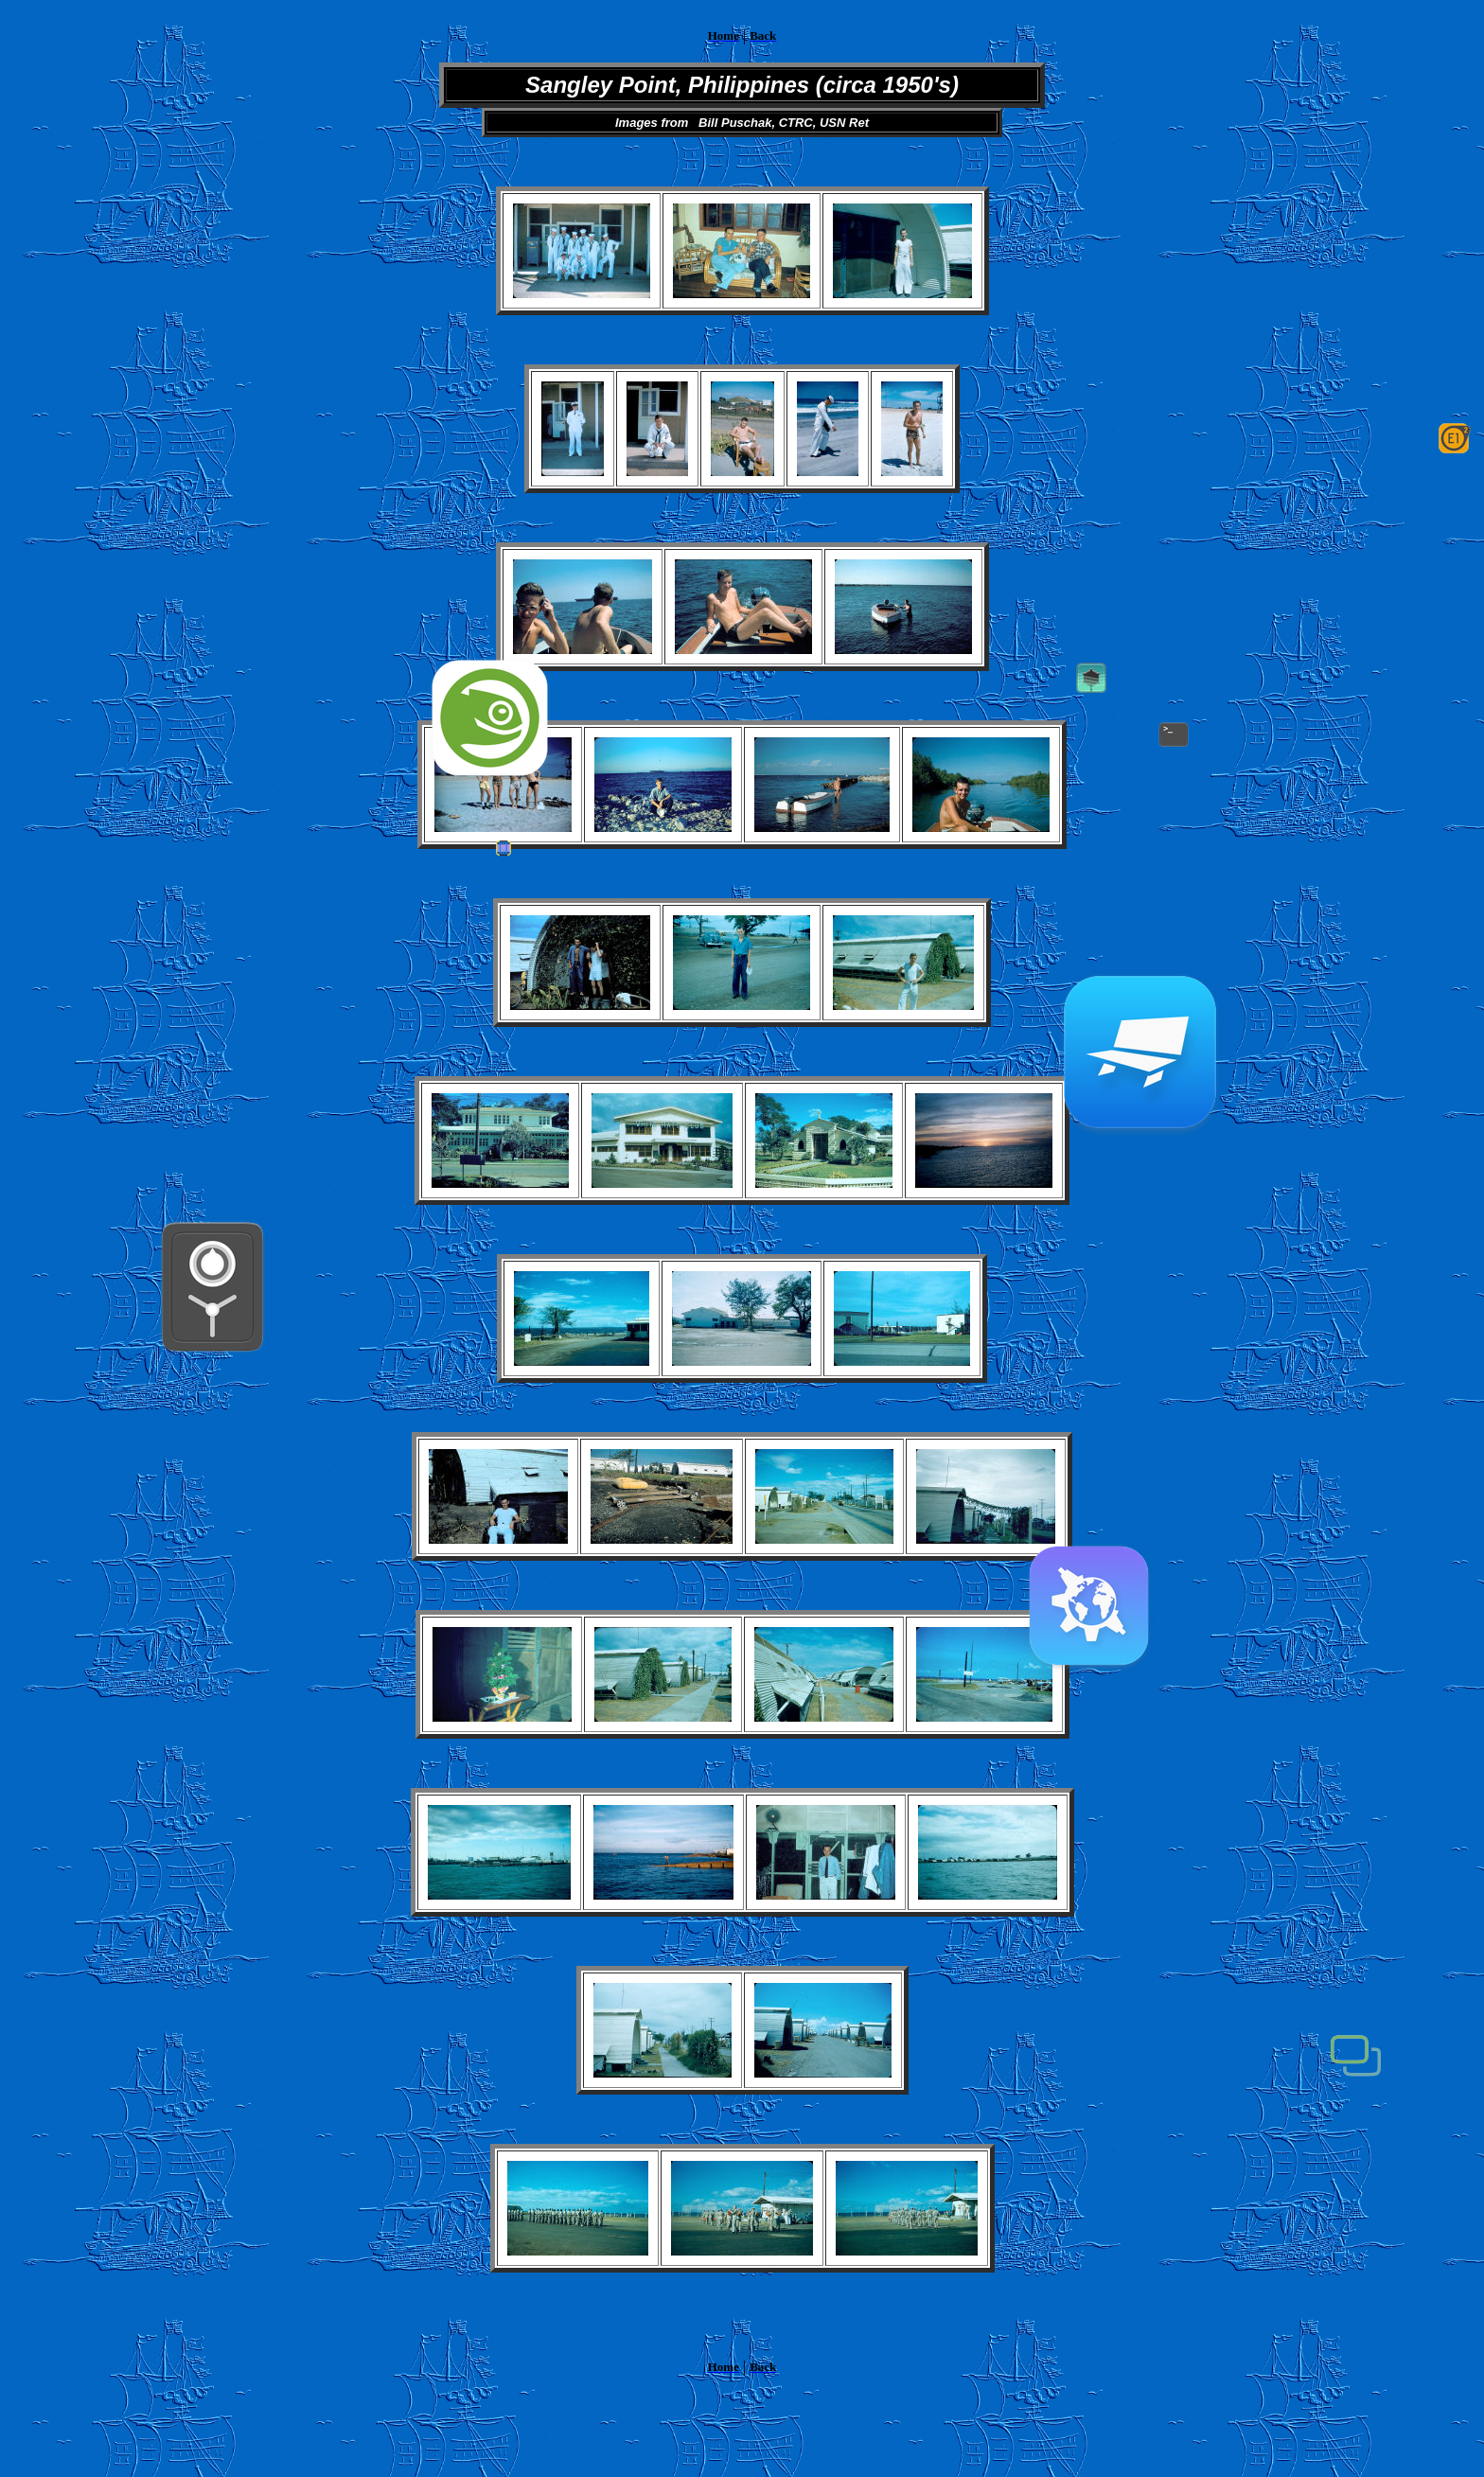 The height and width of the screenshot is (2477, 1484). What do you see at coordinates (1355, 2057) in the screenshot?
I see `view or manage session properties` at bounding box center [1355, 2057].